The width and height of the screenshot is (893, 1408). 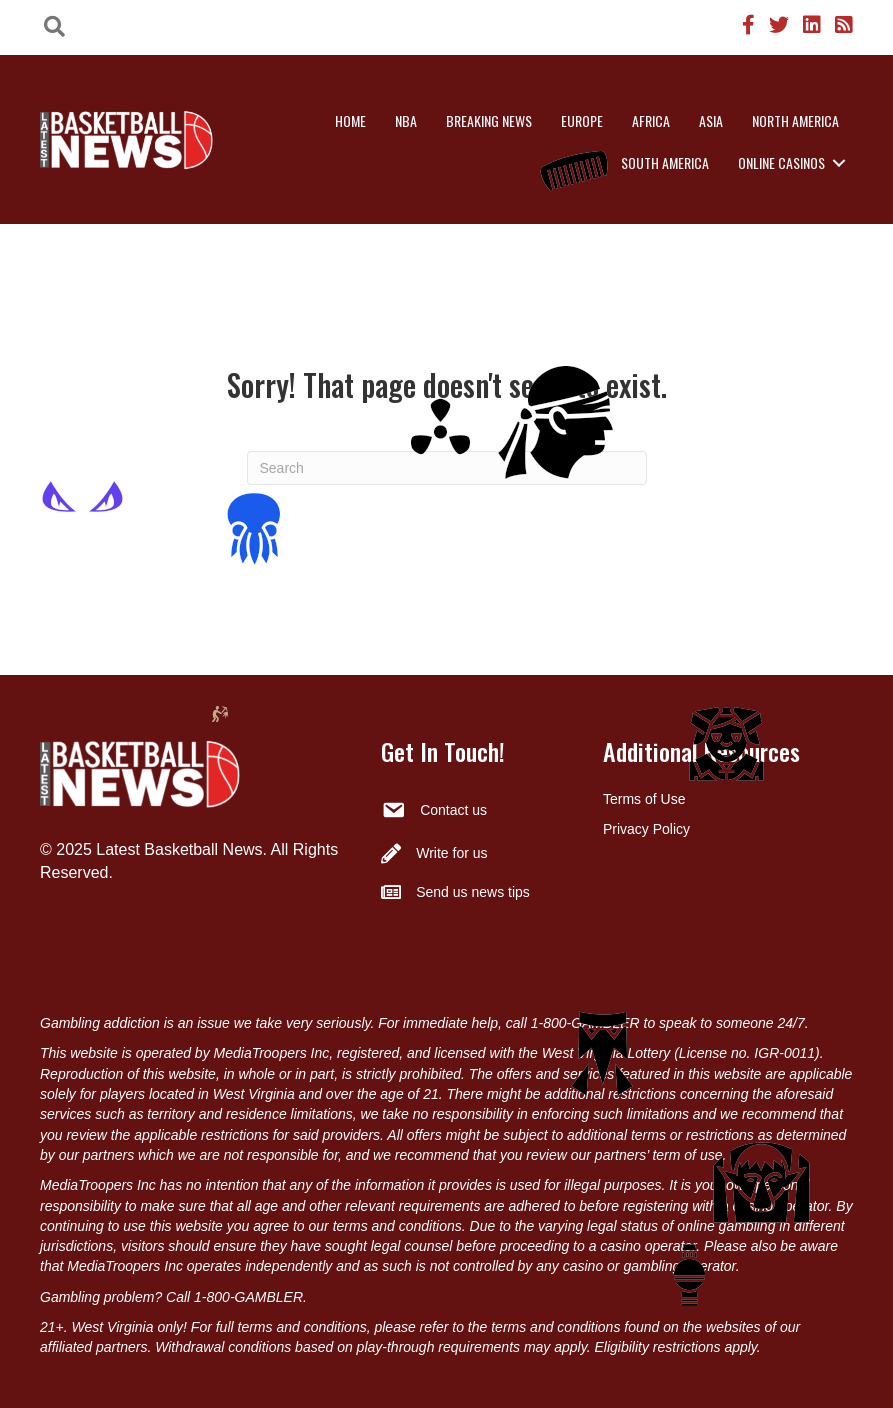 I want to click on indicates an enemy or hostile character, so click(x=82, y=496).